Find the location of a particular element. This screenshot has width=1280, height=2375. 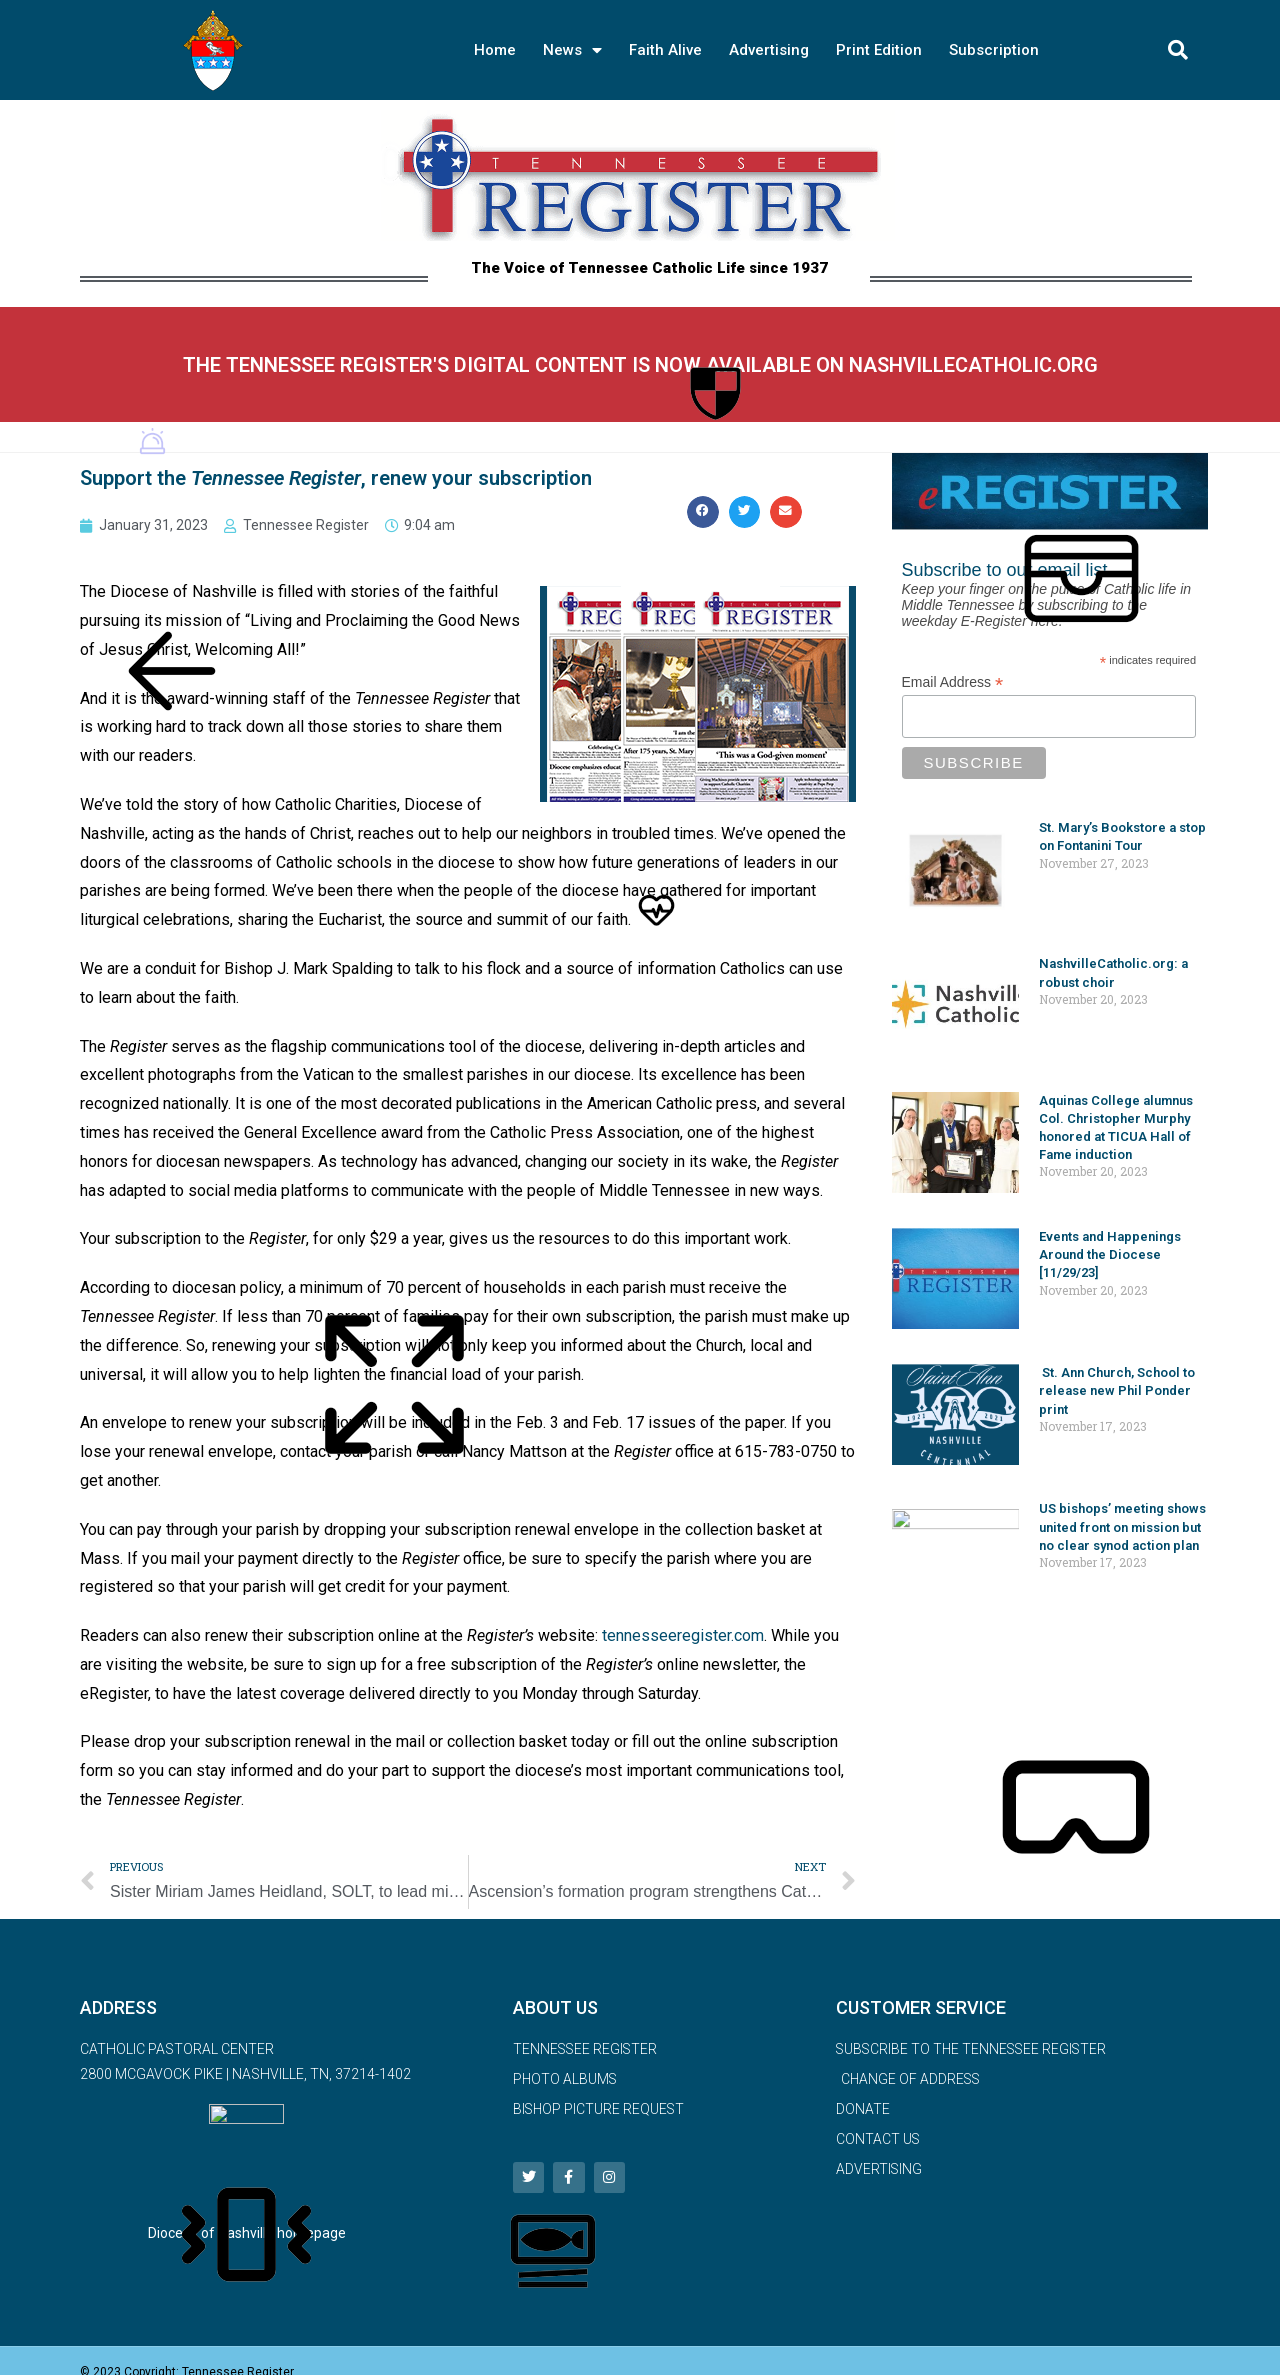

view health or fitness tracking data is located at coordinates (656, 909).